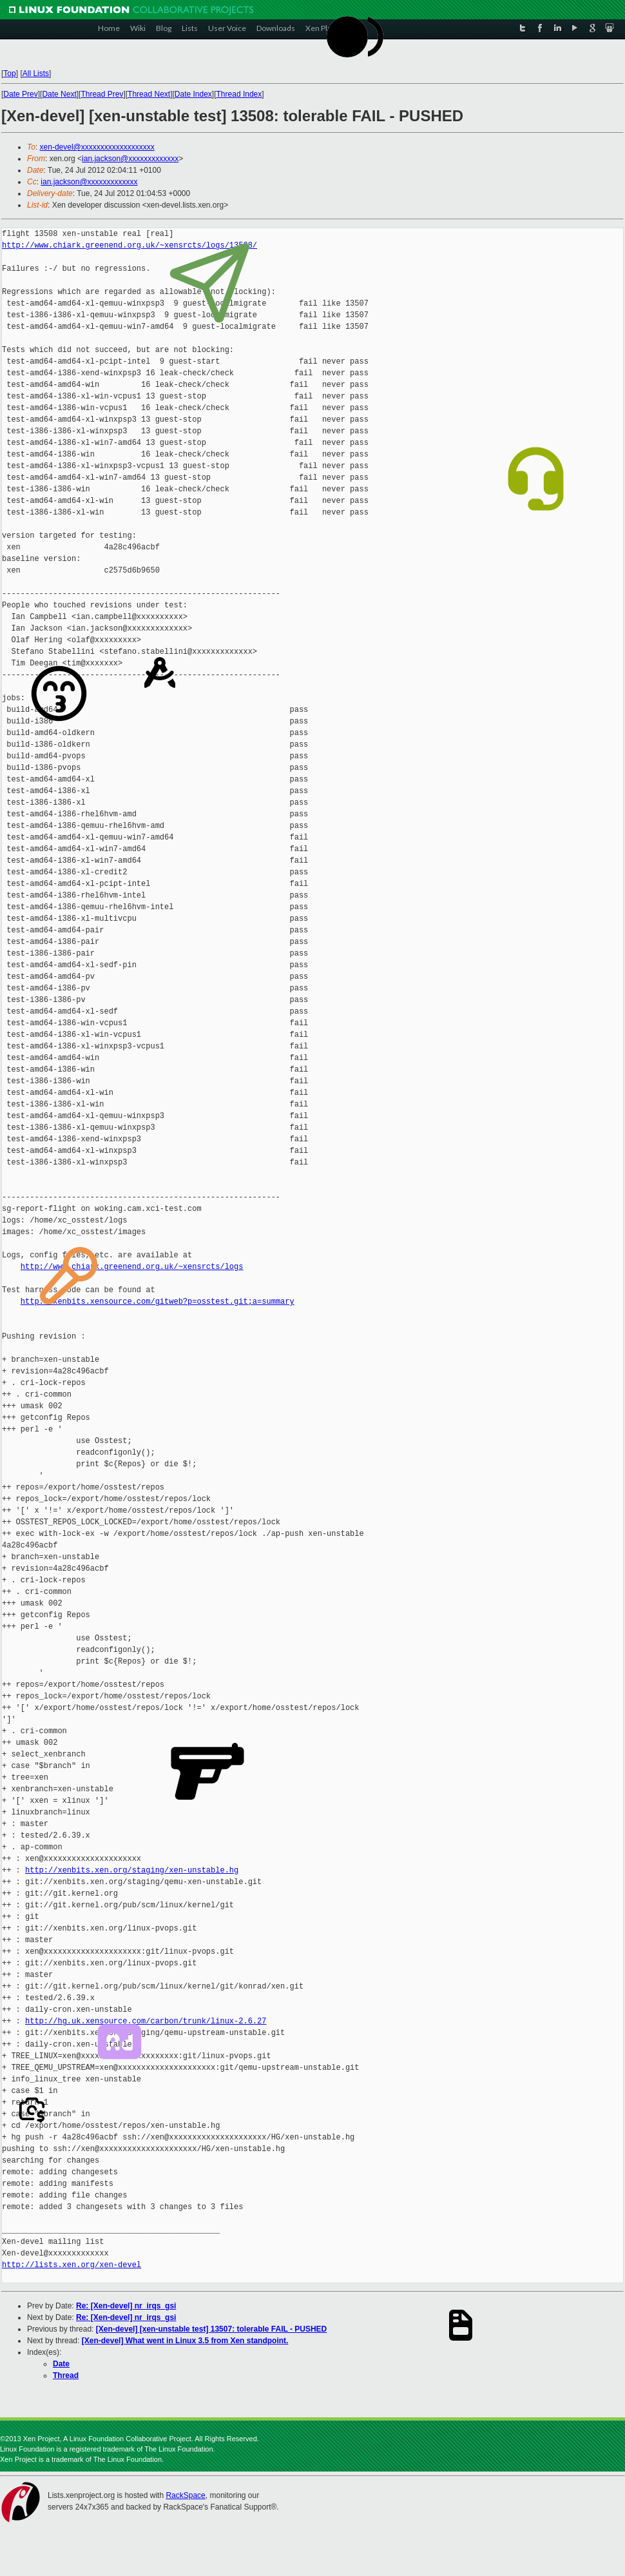 The height and width of the screenshot is (2576, 625). I want to click on tap to start voice recording, so click(68, 1275).